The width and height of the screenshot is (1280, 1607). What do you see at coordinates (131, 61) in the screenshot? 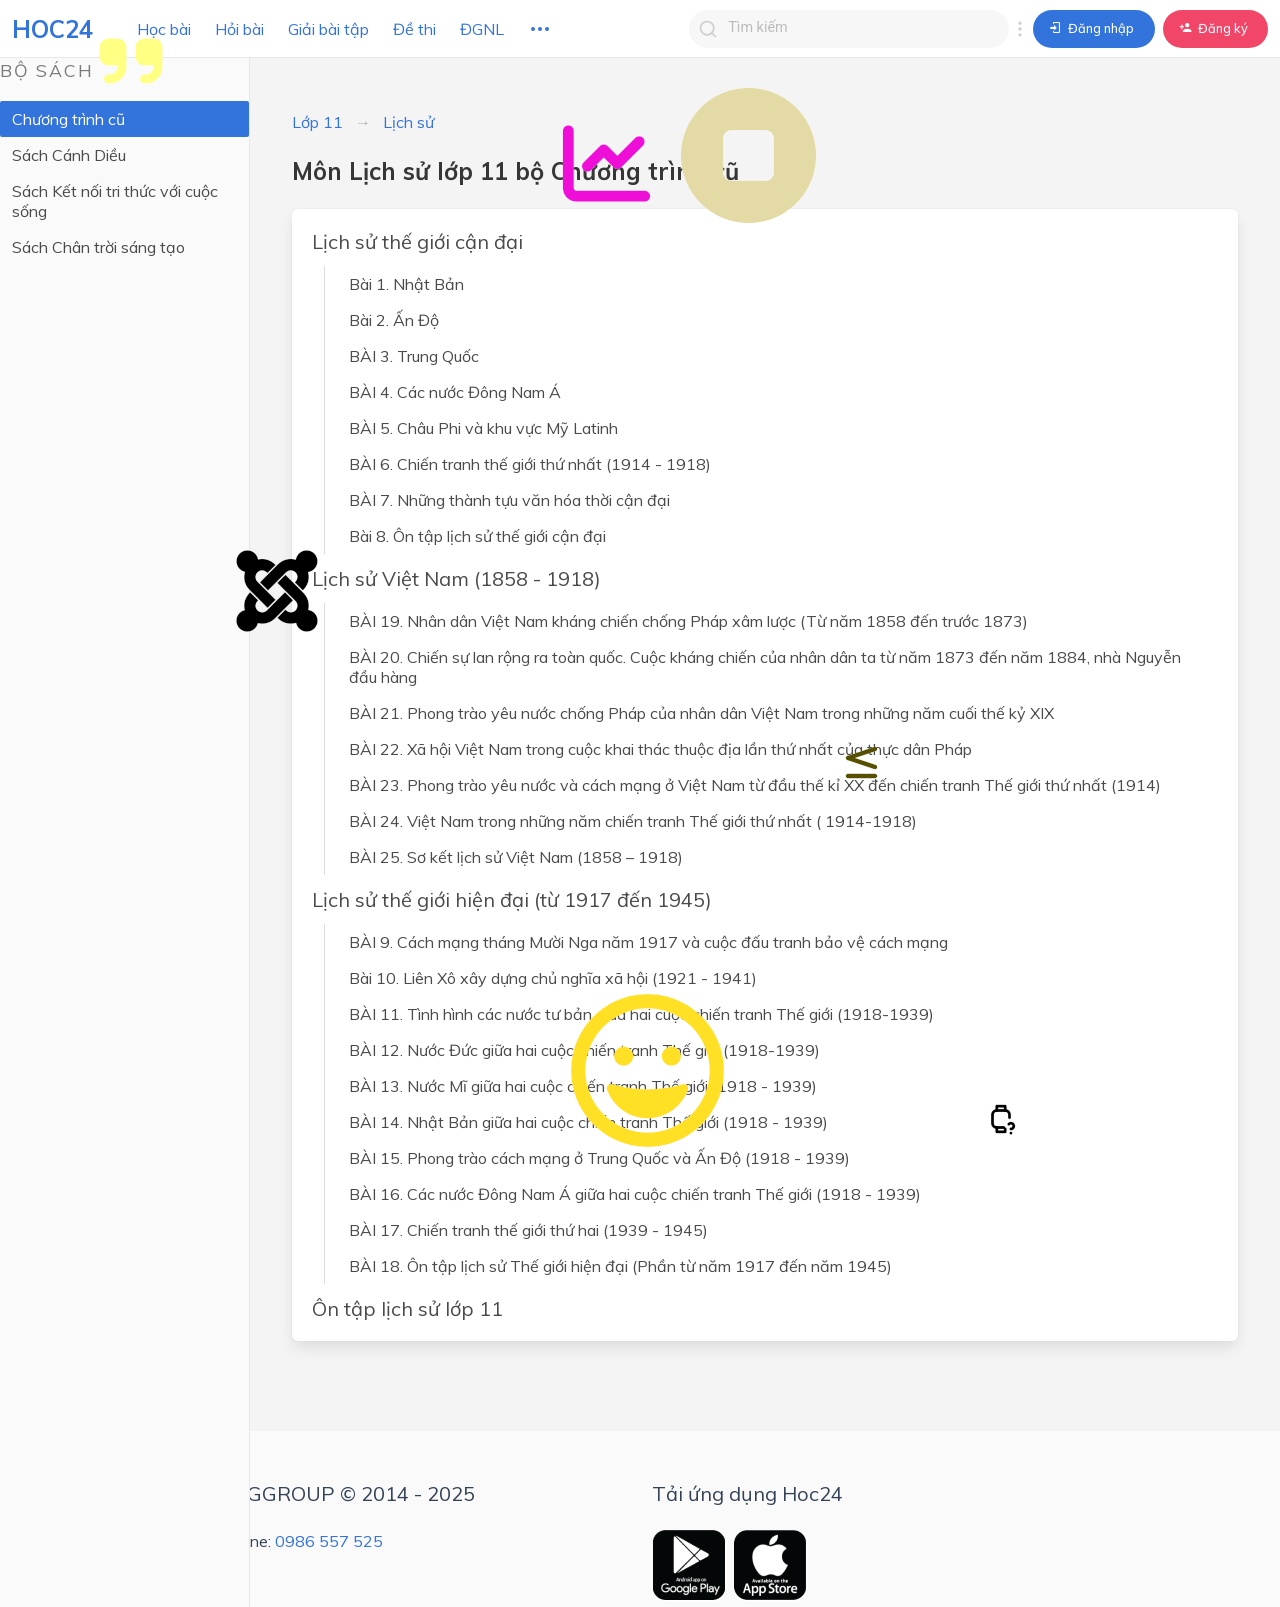
I see `insert a blockquote or citation` at bounding box center [131, 61].